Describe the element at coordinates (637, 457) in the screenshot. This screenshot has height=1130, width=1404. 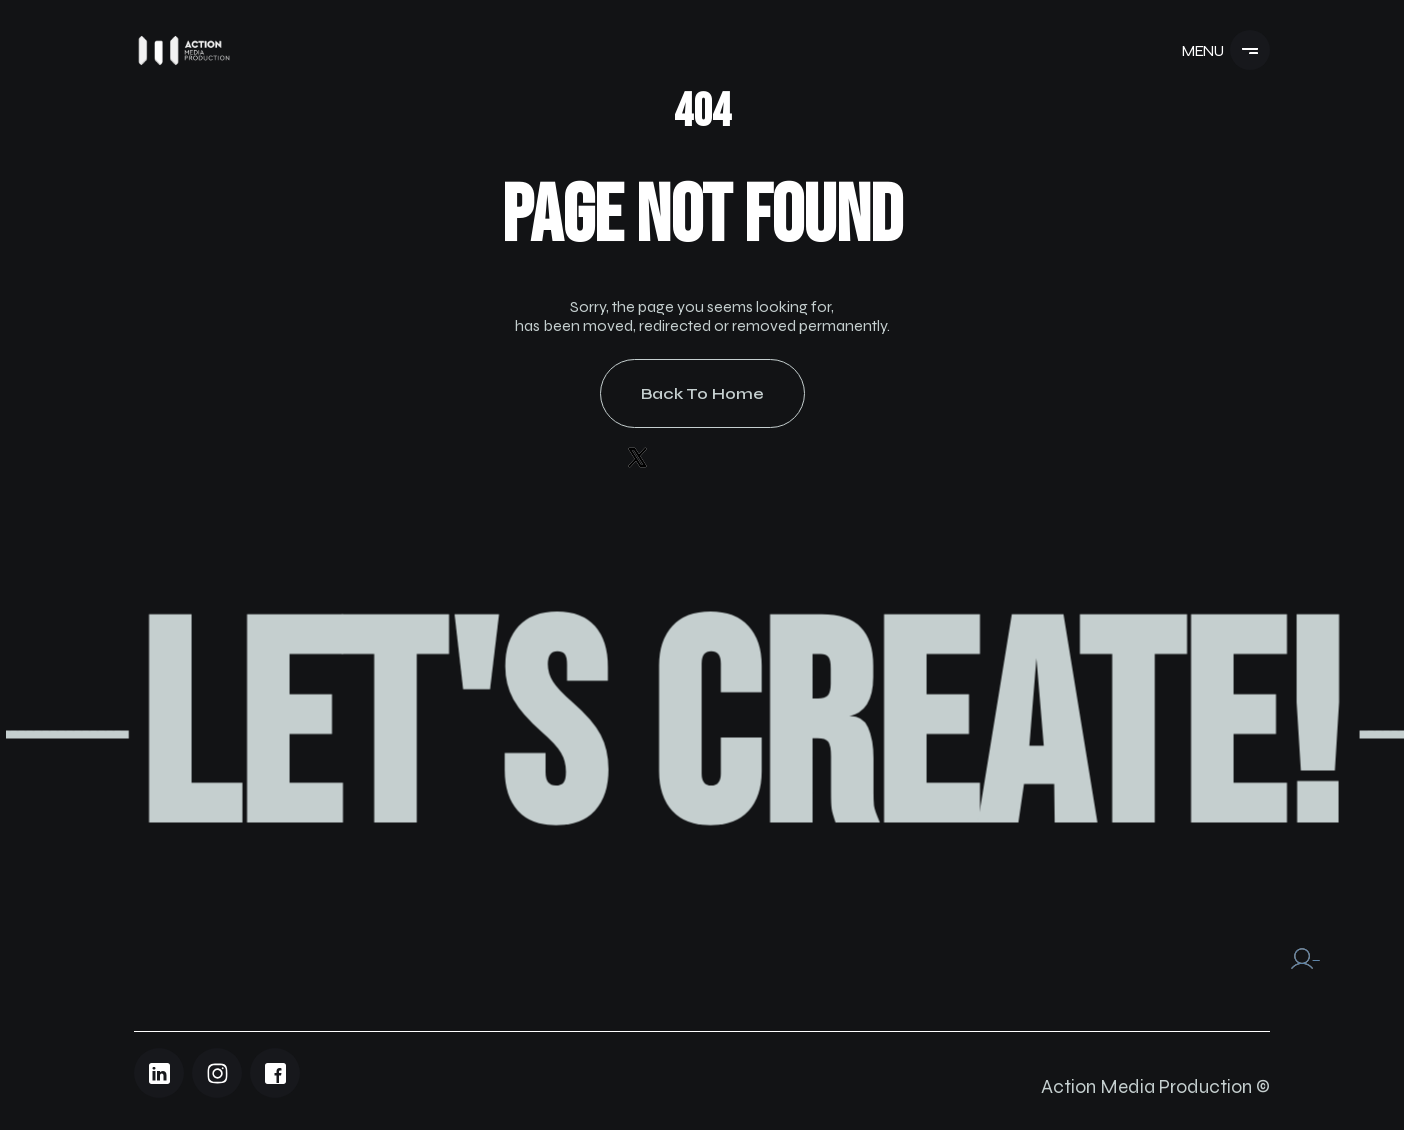
I see `share to X (formerly Twitter)` at that location.